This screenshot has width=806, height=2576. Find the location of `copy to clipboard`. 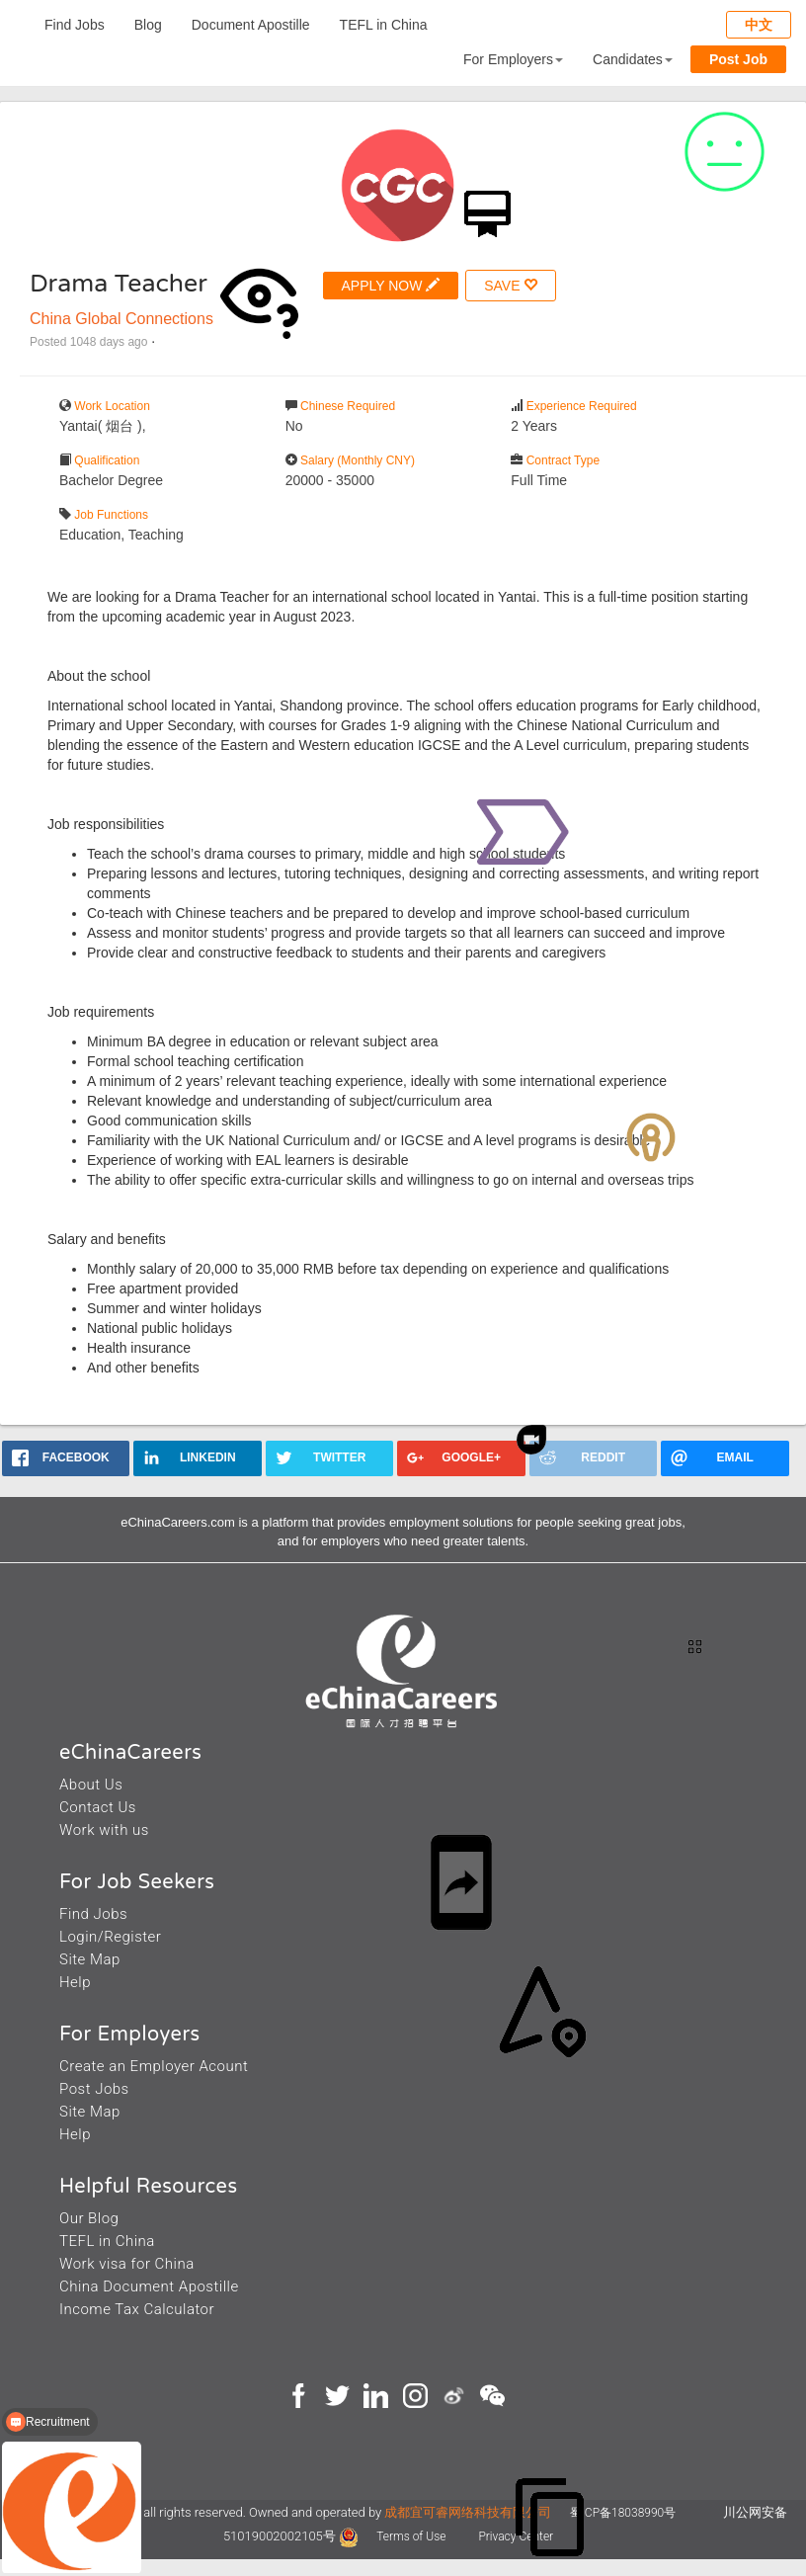

copy to clipboard is located at coordinates (551, 2517).